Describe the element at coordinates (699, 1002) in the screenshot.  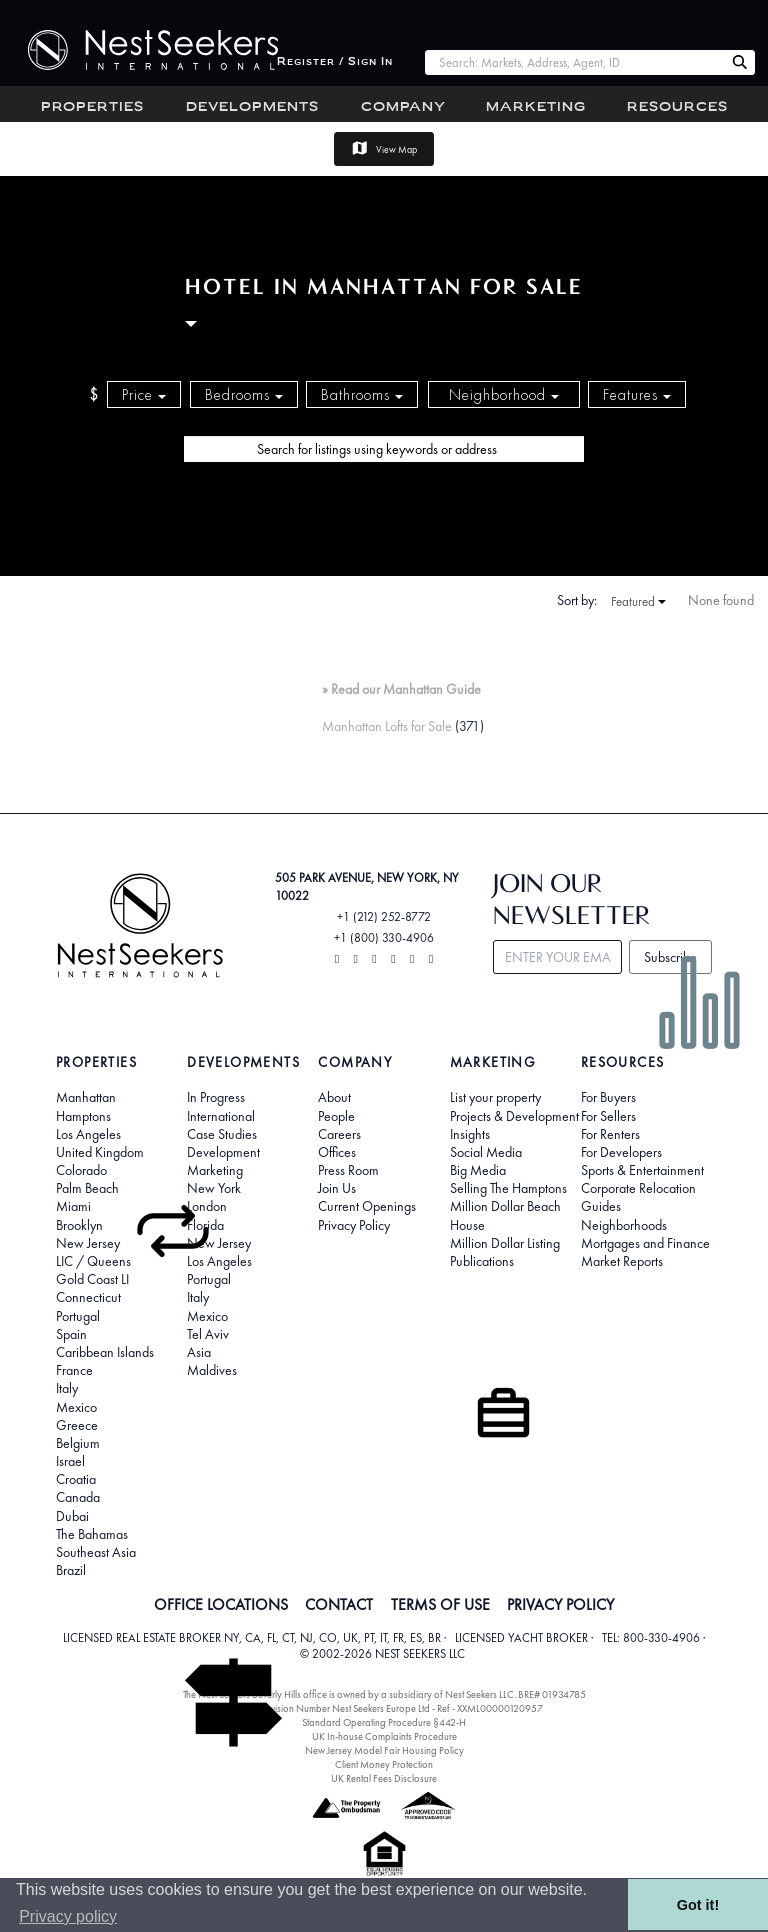
I see `view statistics and analytics` at that location.